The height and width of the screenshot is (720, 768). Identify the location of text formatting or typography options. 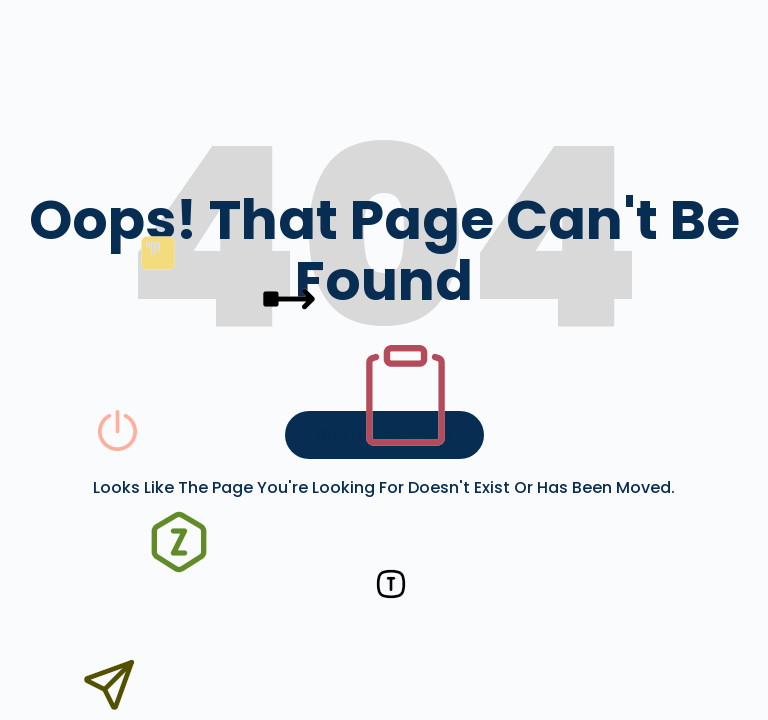
(391, 584).